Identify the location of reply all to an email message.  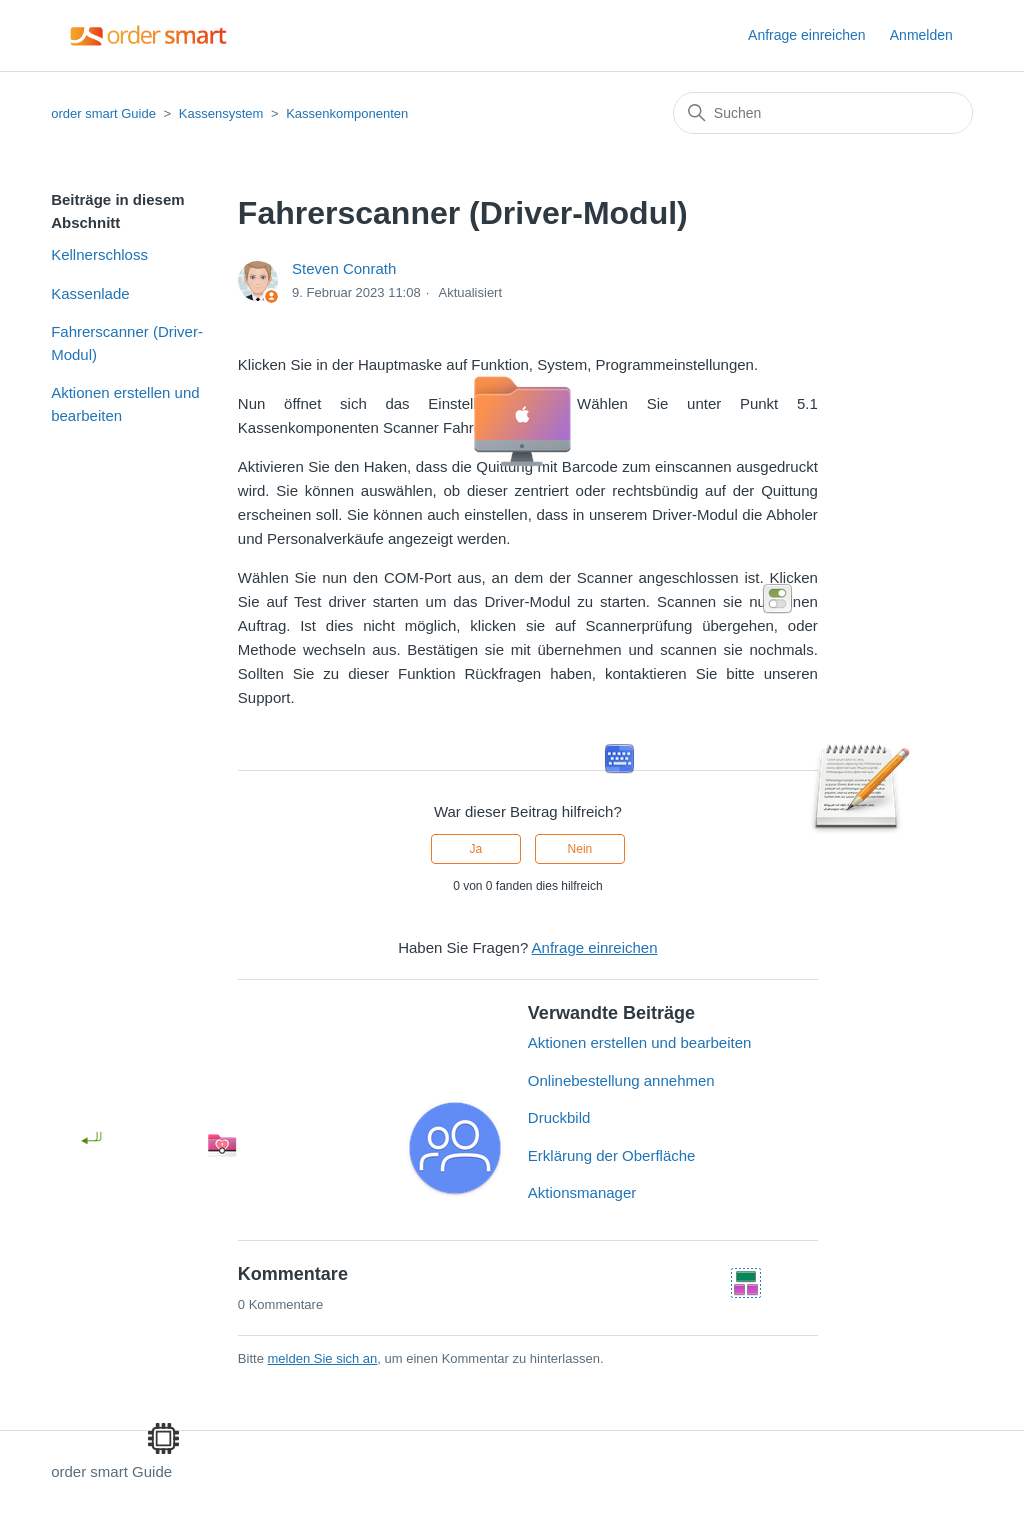
(91, 1138).